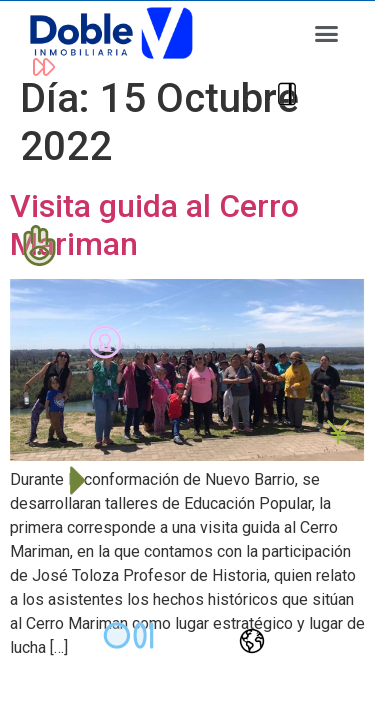  What do you see at coordinates (128, 635) in the screenshot?
I see `visit medium profile or blog` at bounding box center [128, 635].